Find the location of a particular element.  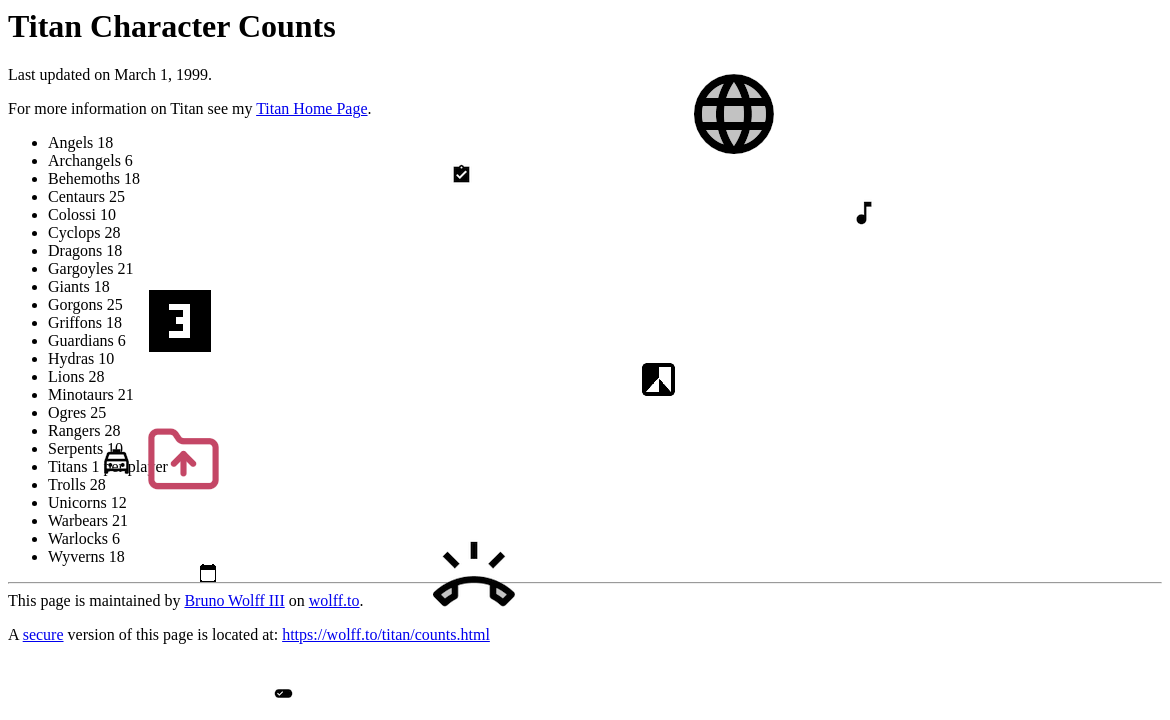

incoming call ringing is located at coordinates (474, 576).